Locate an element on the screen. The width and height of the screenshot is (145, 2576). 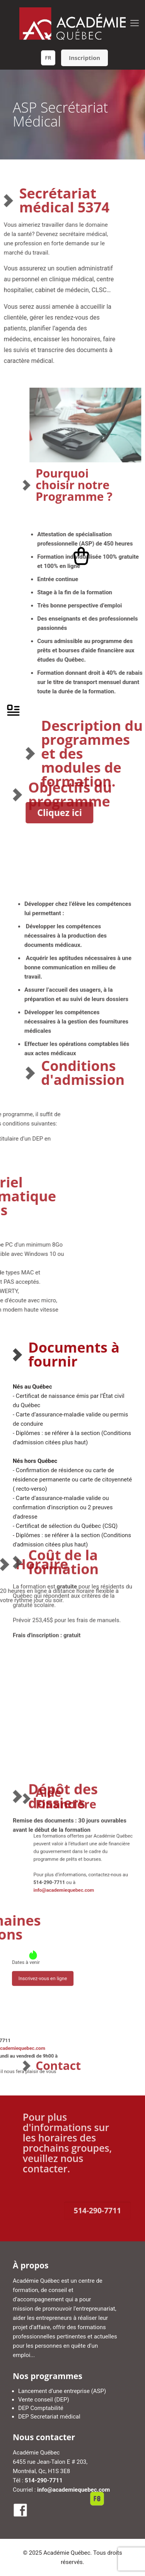
view your shopping bag is located at coordinates (81, 556).